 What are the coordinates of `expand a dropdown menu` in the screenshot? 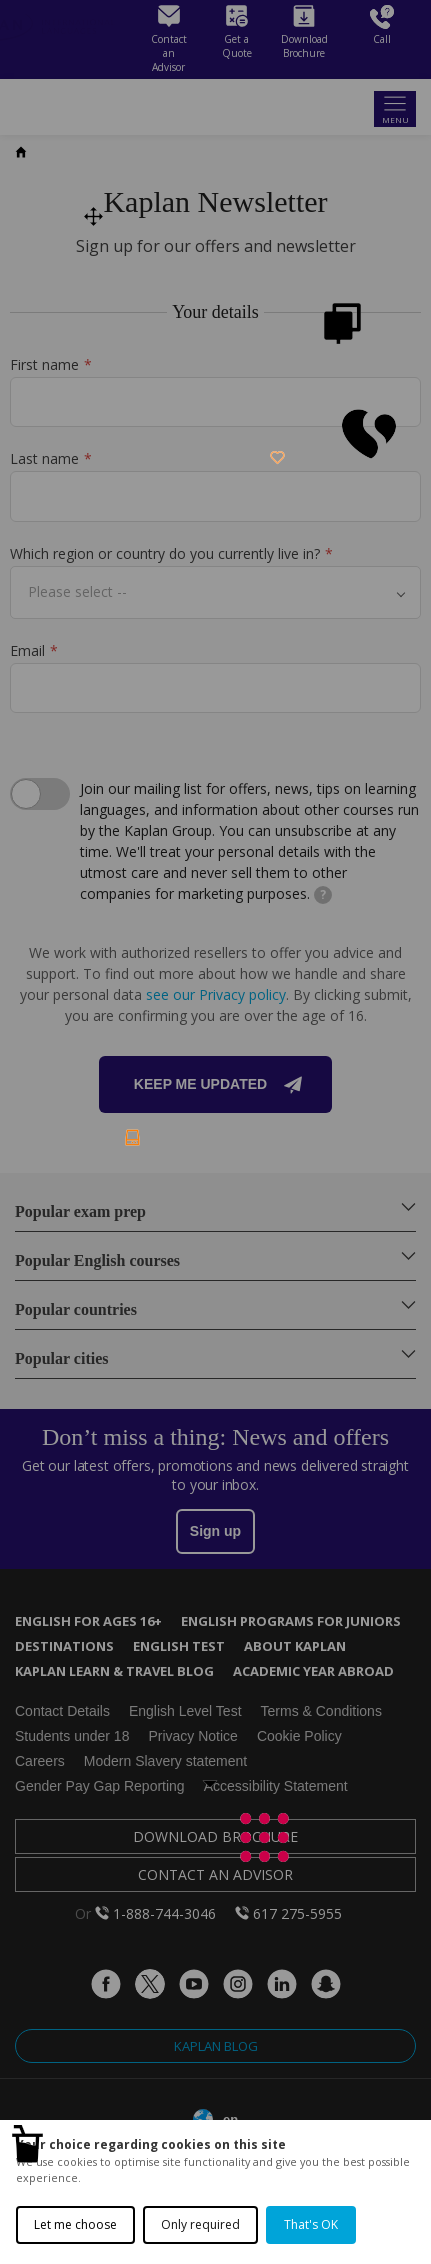 It's located at (210, 1784).